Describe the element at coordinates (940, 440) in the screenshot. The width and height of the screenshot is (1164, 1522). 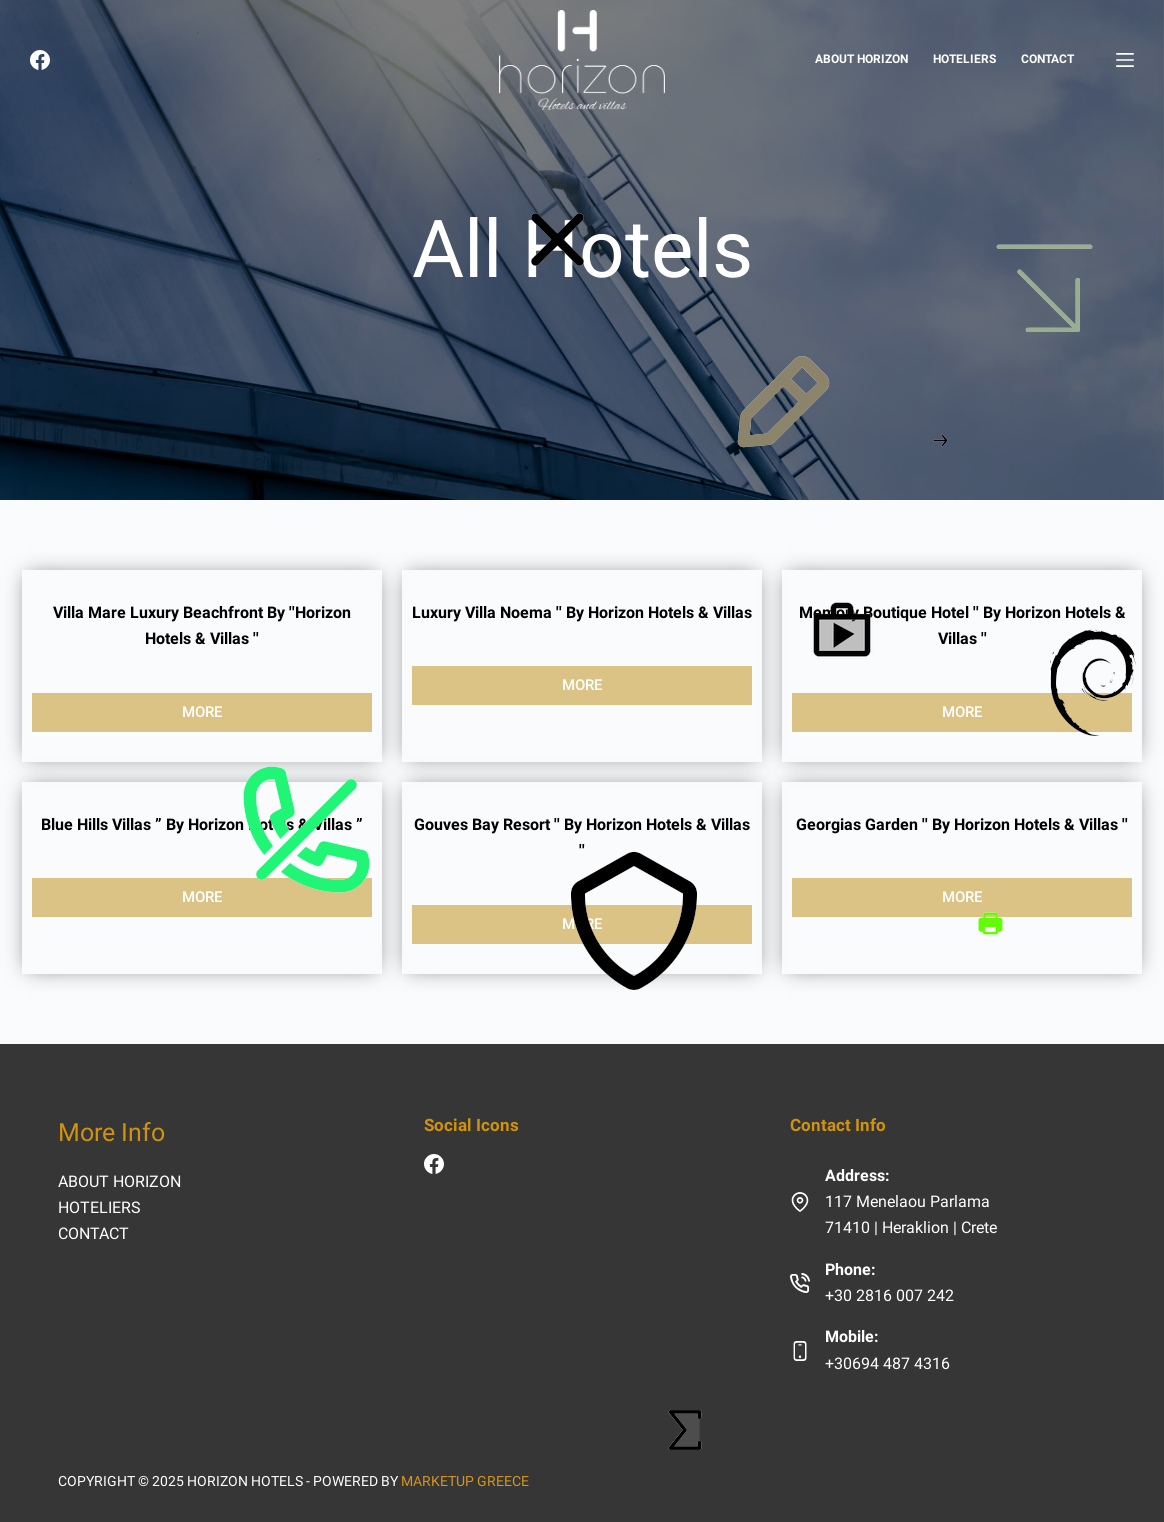
I see `go to next item or page` at that location.